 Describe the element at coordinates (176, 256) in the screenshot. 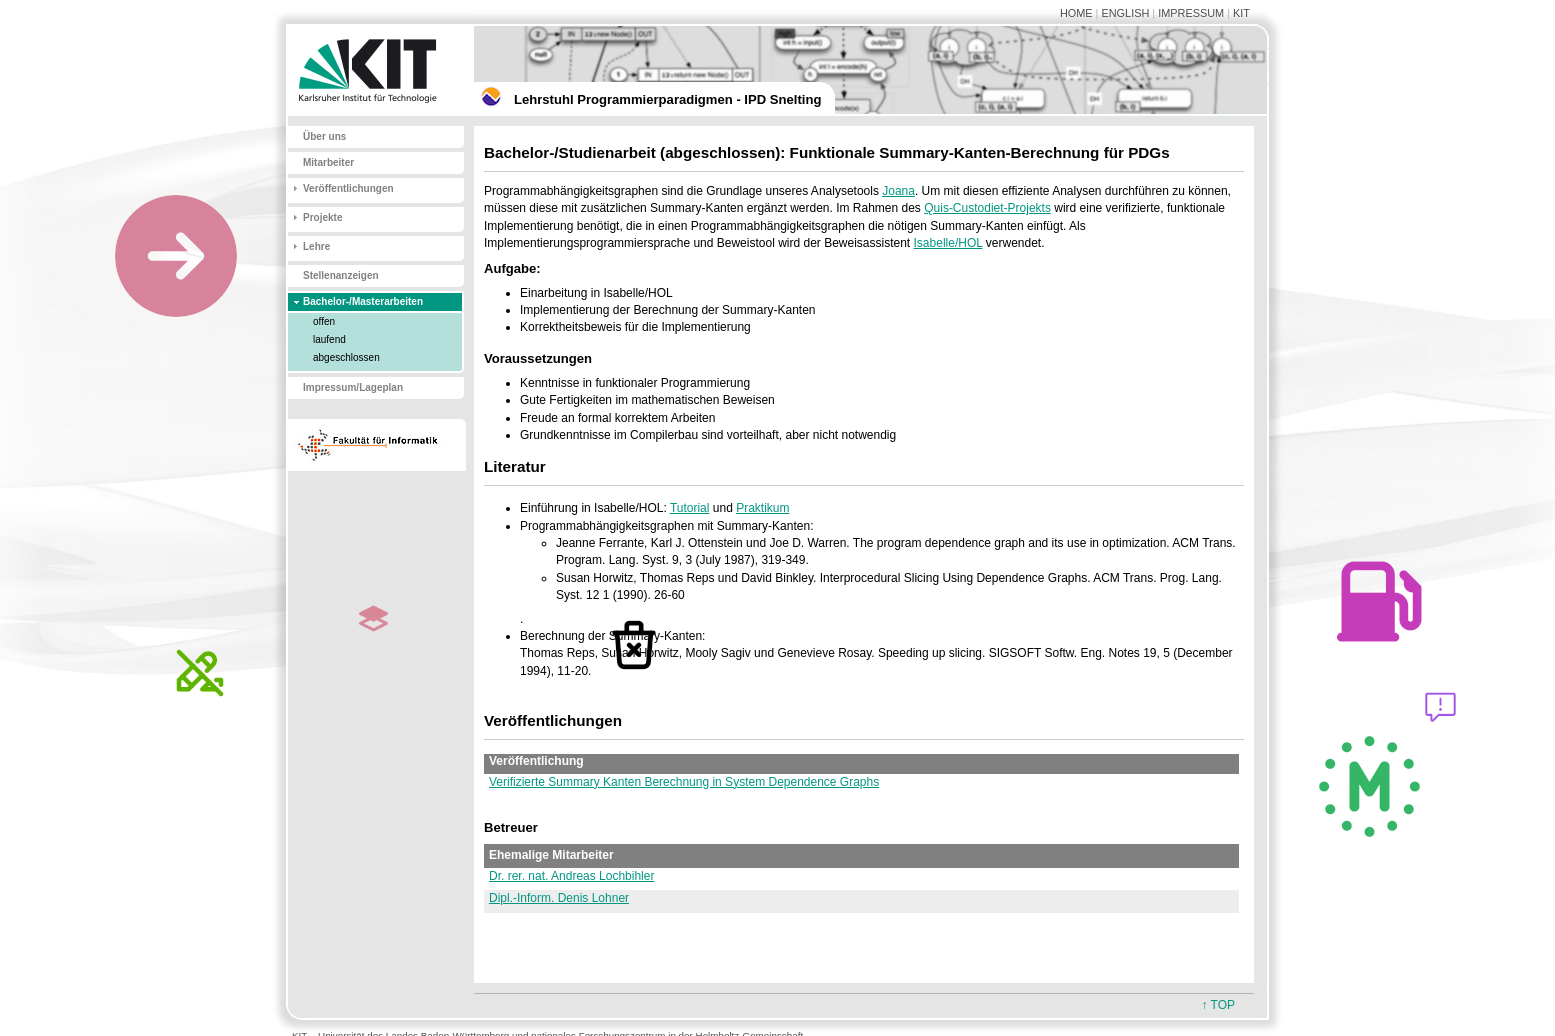

I see `proceed to the next step` at that location.